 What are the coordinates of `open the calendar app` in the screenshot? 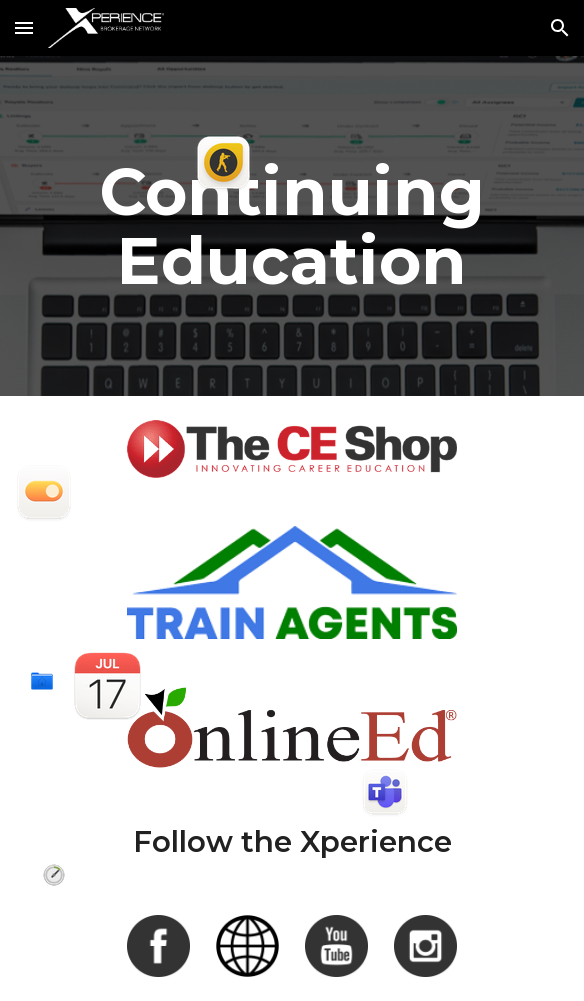 It's located at (107, 685).